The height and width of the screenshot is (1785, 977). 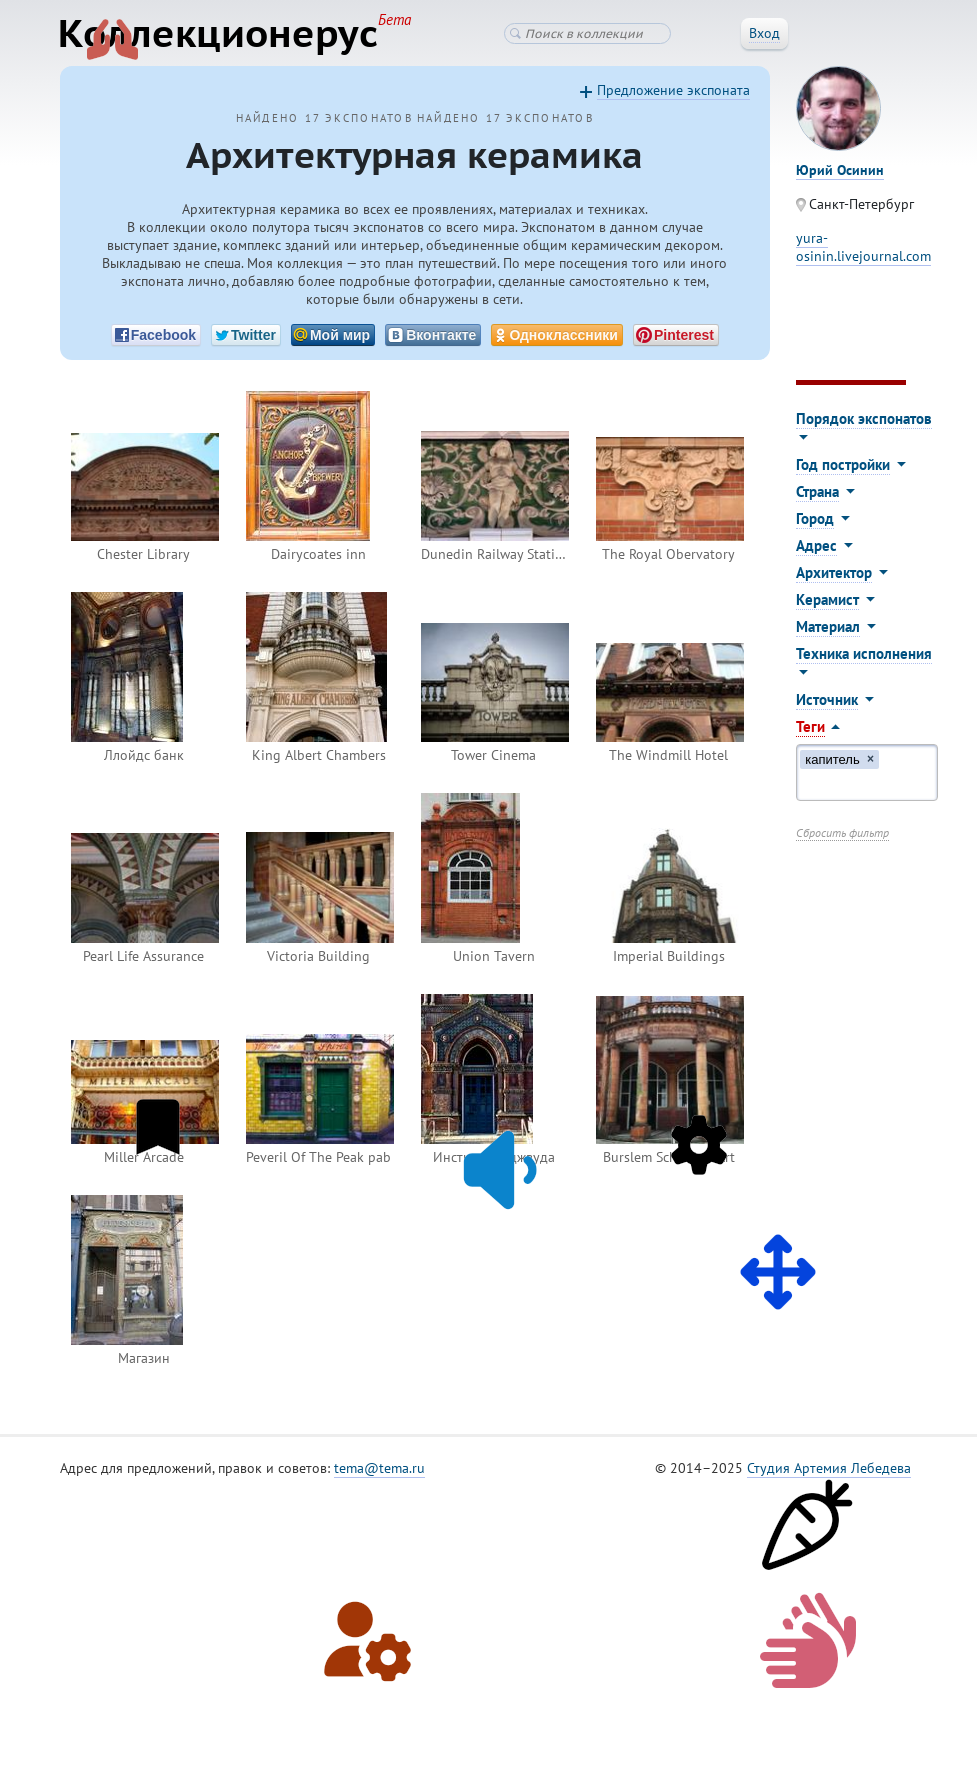 I want to click on access settings or preferences, so click(x=699, y=1145).